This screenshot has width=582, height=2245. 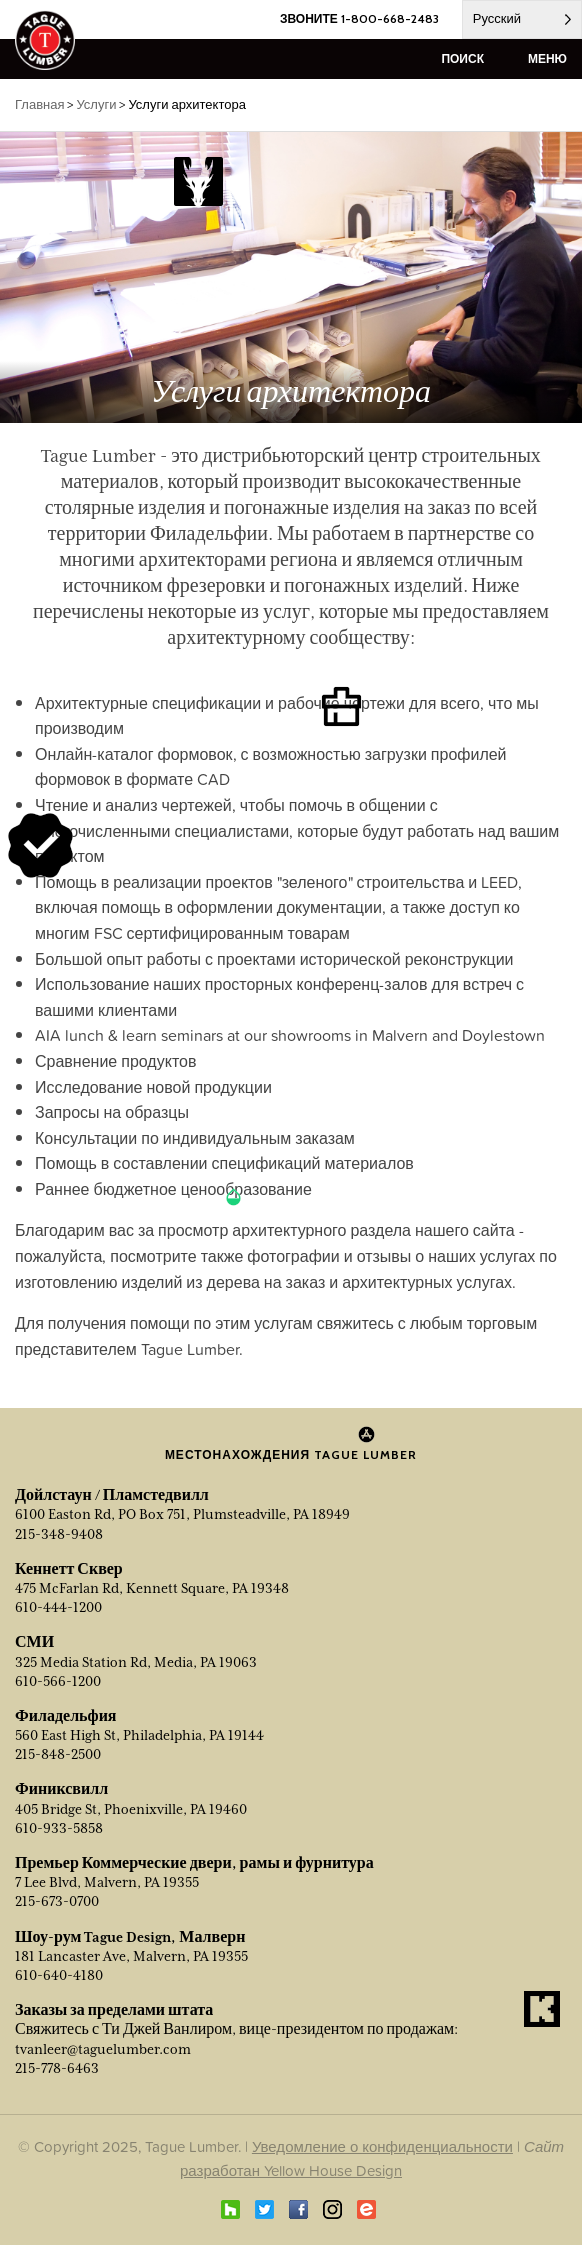 What do you see at coordinates (341, 706) in the screenshot?
I see `access brush or painting tools` at bounding box center [341, 706].